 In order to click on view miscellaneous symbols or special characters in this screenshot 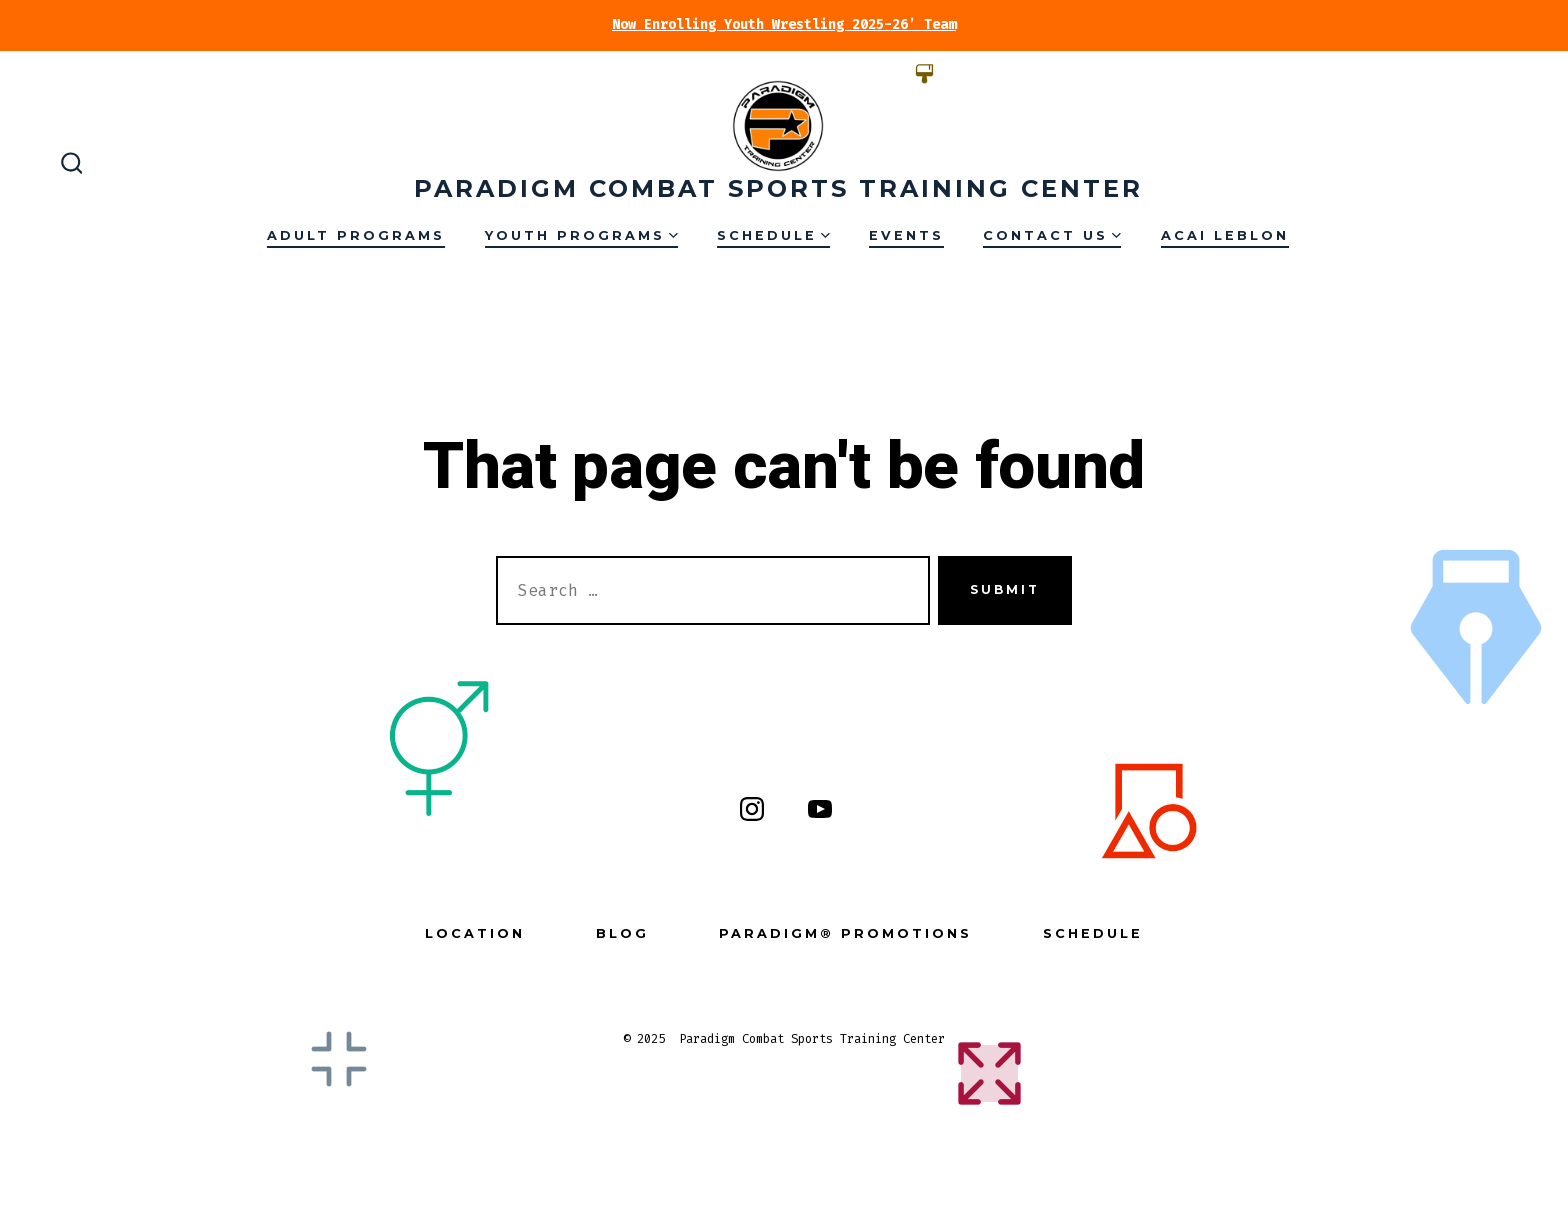, I will do `click(1149, 811)`.